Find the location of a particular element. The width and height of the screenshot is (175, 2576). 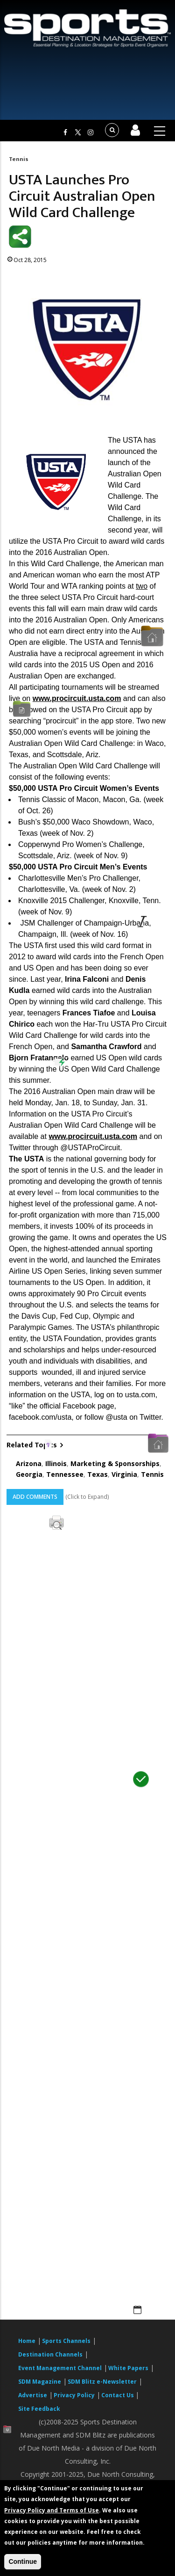

preview document before printing is located at coordinates (56, 1523).